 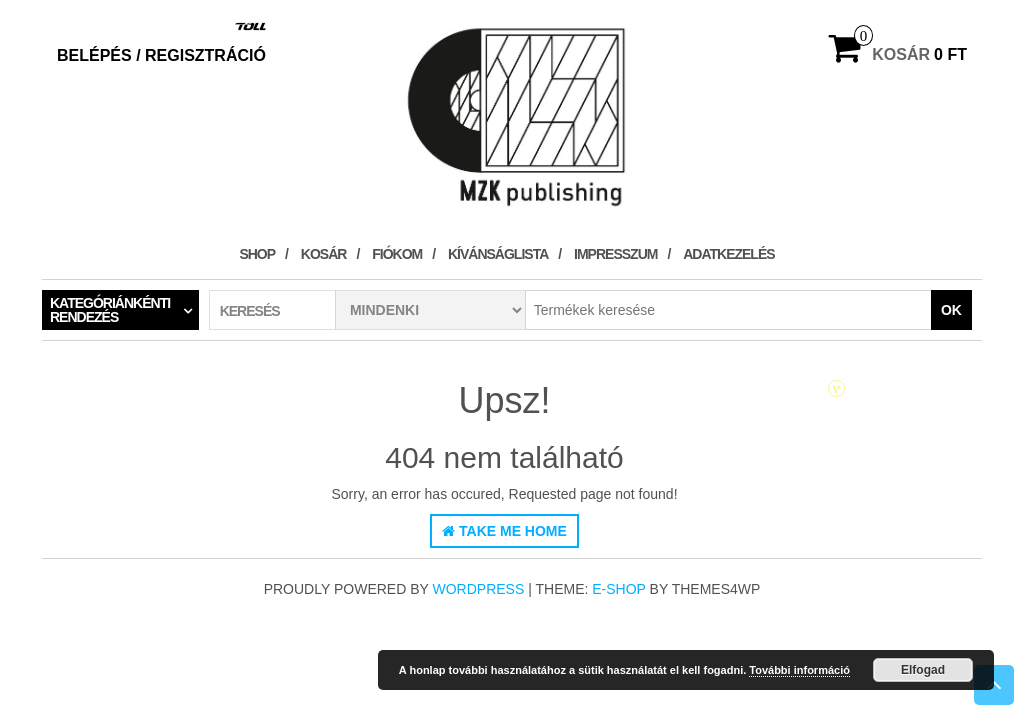 I want to click on open Vectorworks application, so click(x=836, y=388).